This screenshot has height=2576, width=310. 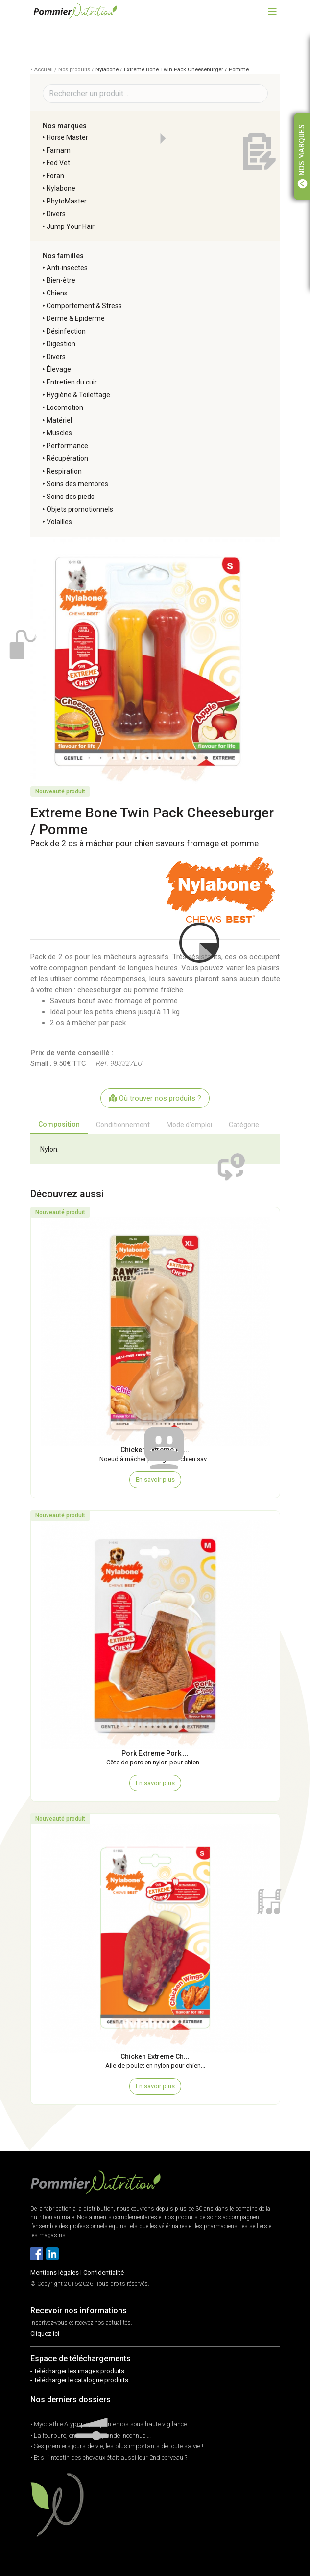 What do you see at coordinates (164, 1447) in the screenshot?
I see `indicates a system error or computer failure` at bounding box center [164, 1447].